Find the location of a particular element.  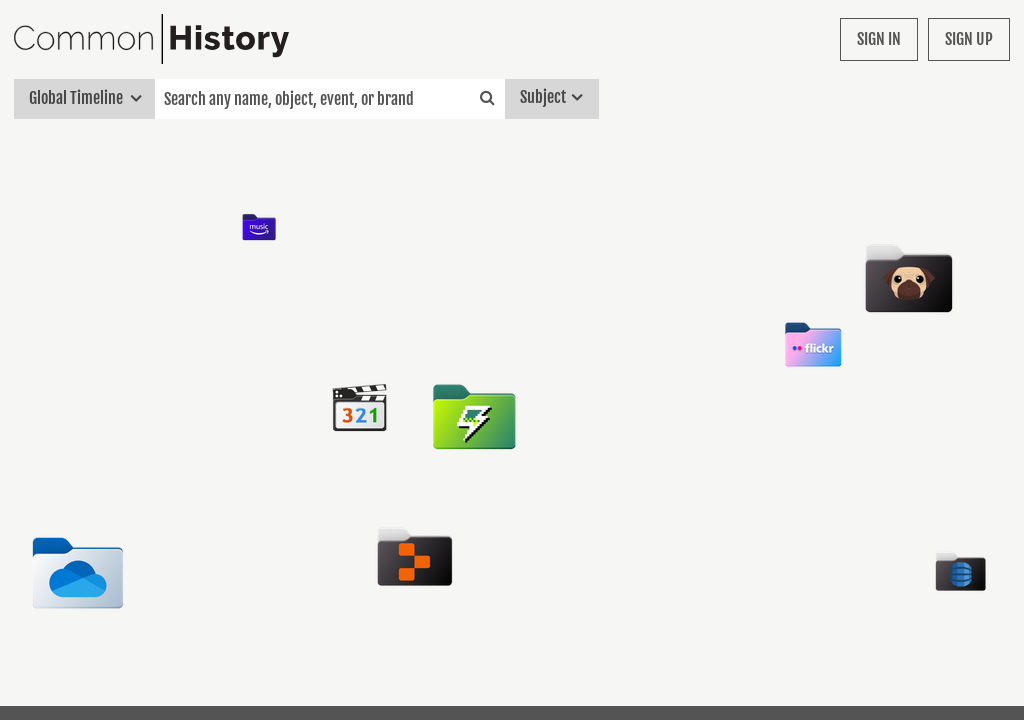

open dynamodb database files folder is located at coordinates (960, 572).